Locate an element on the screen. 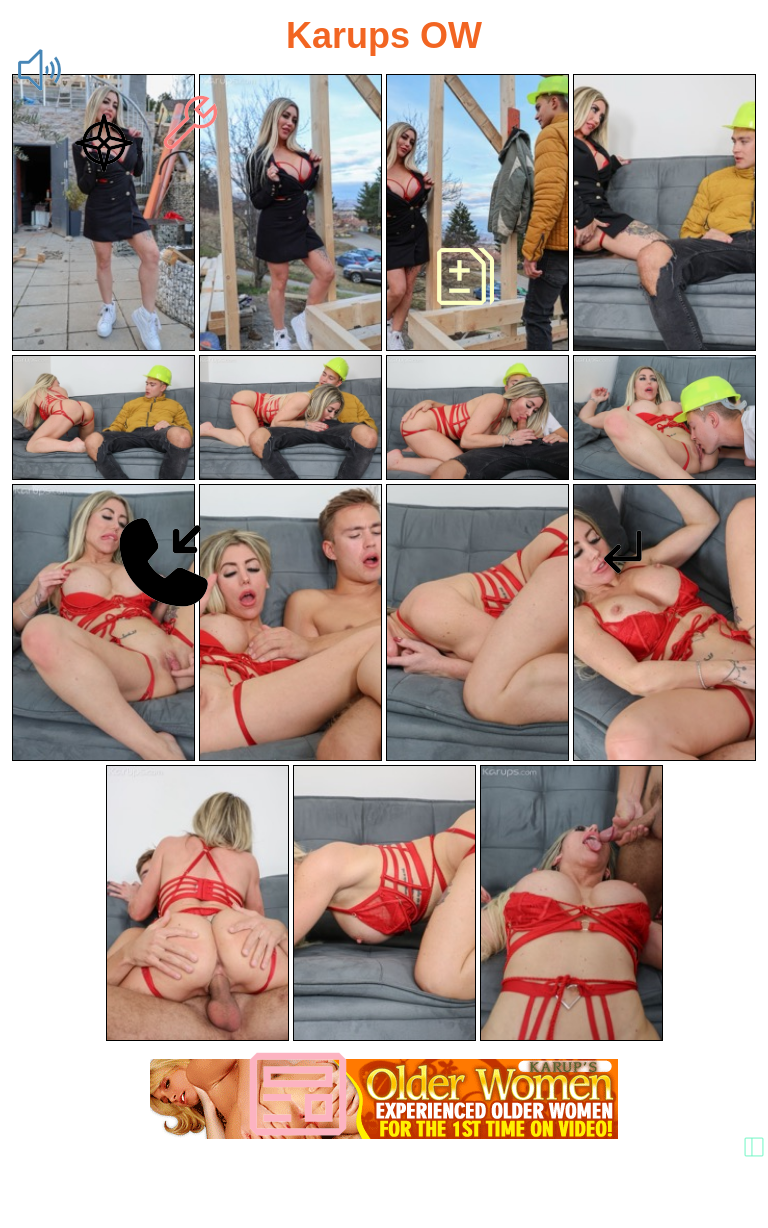 This screenshot has height=1228, width=768. access navigation or directional tools is located at coordinates (104, 143).